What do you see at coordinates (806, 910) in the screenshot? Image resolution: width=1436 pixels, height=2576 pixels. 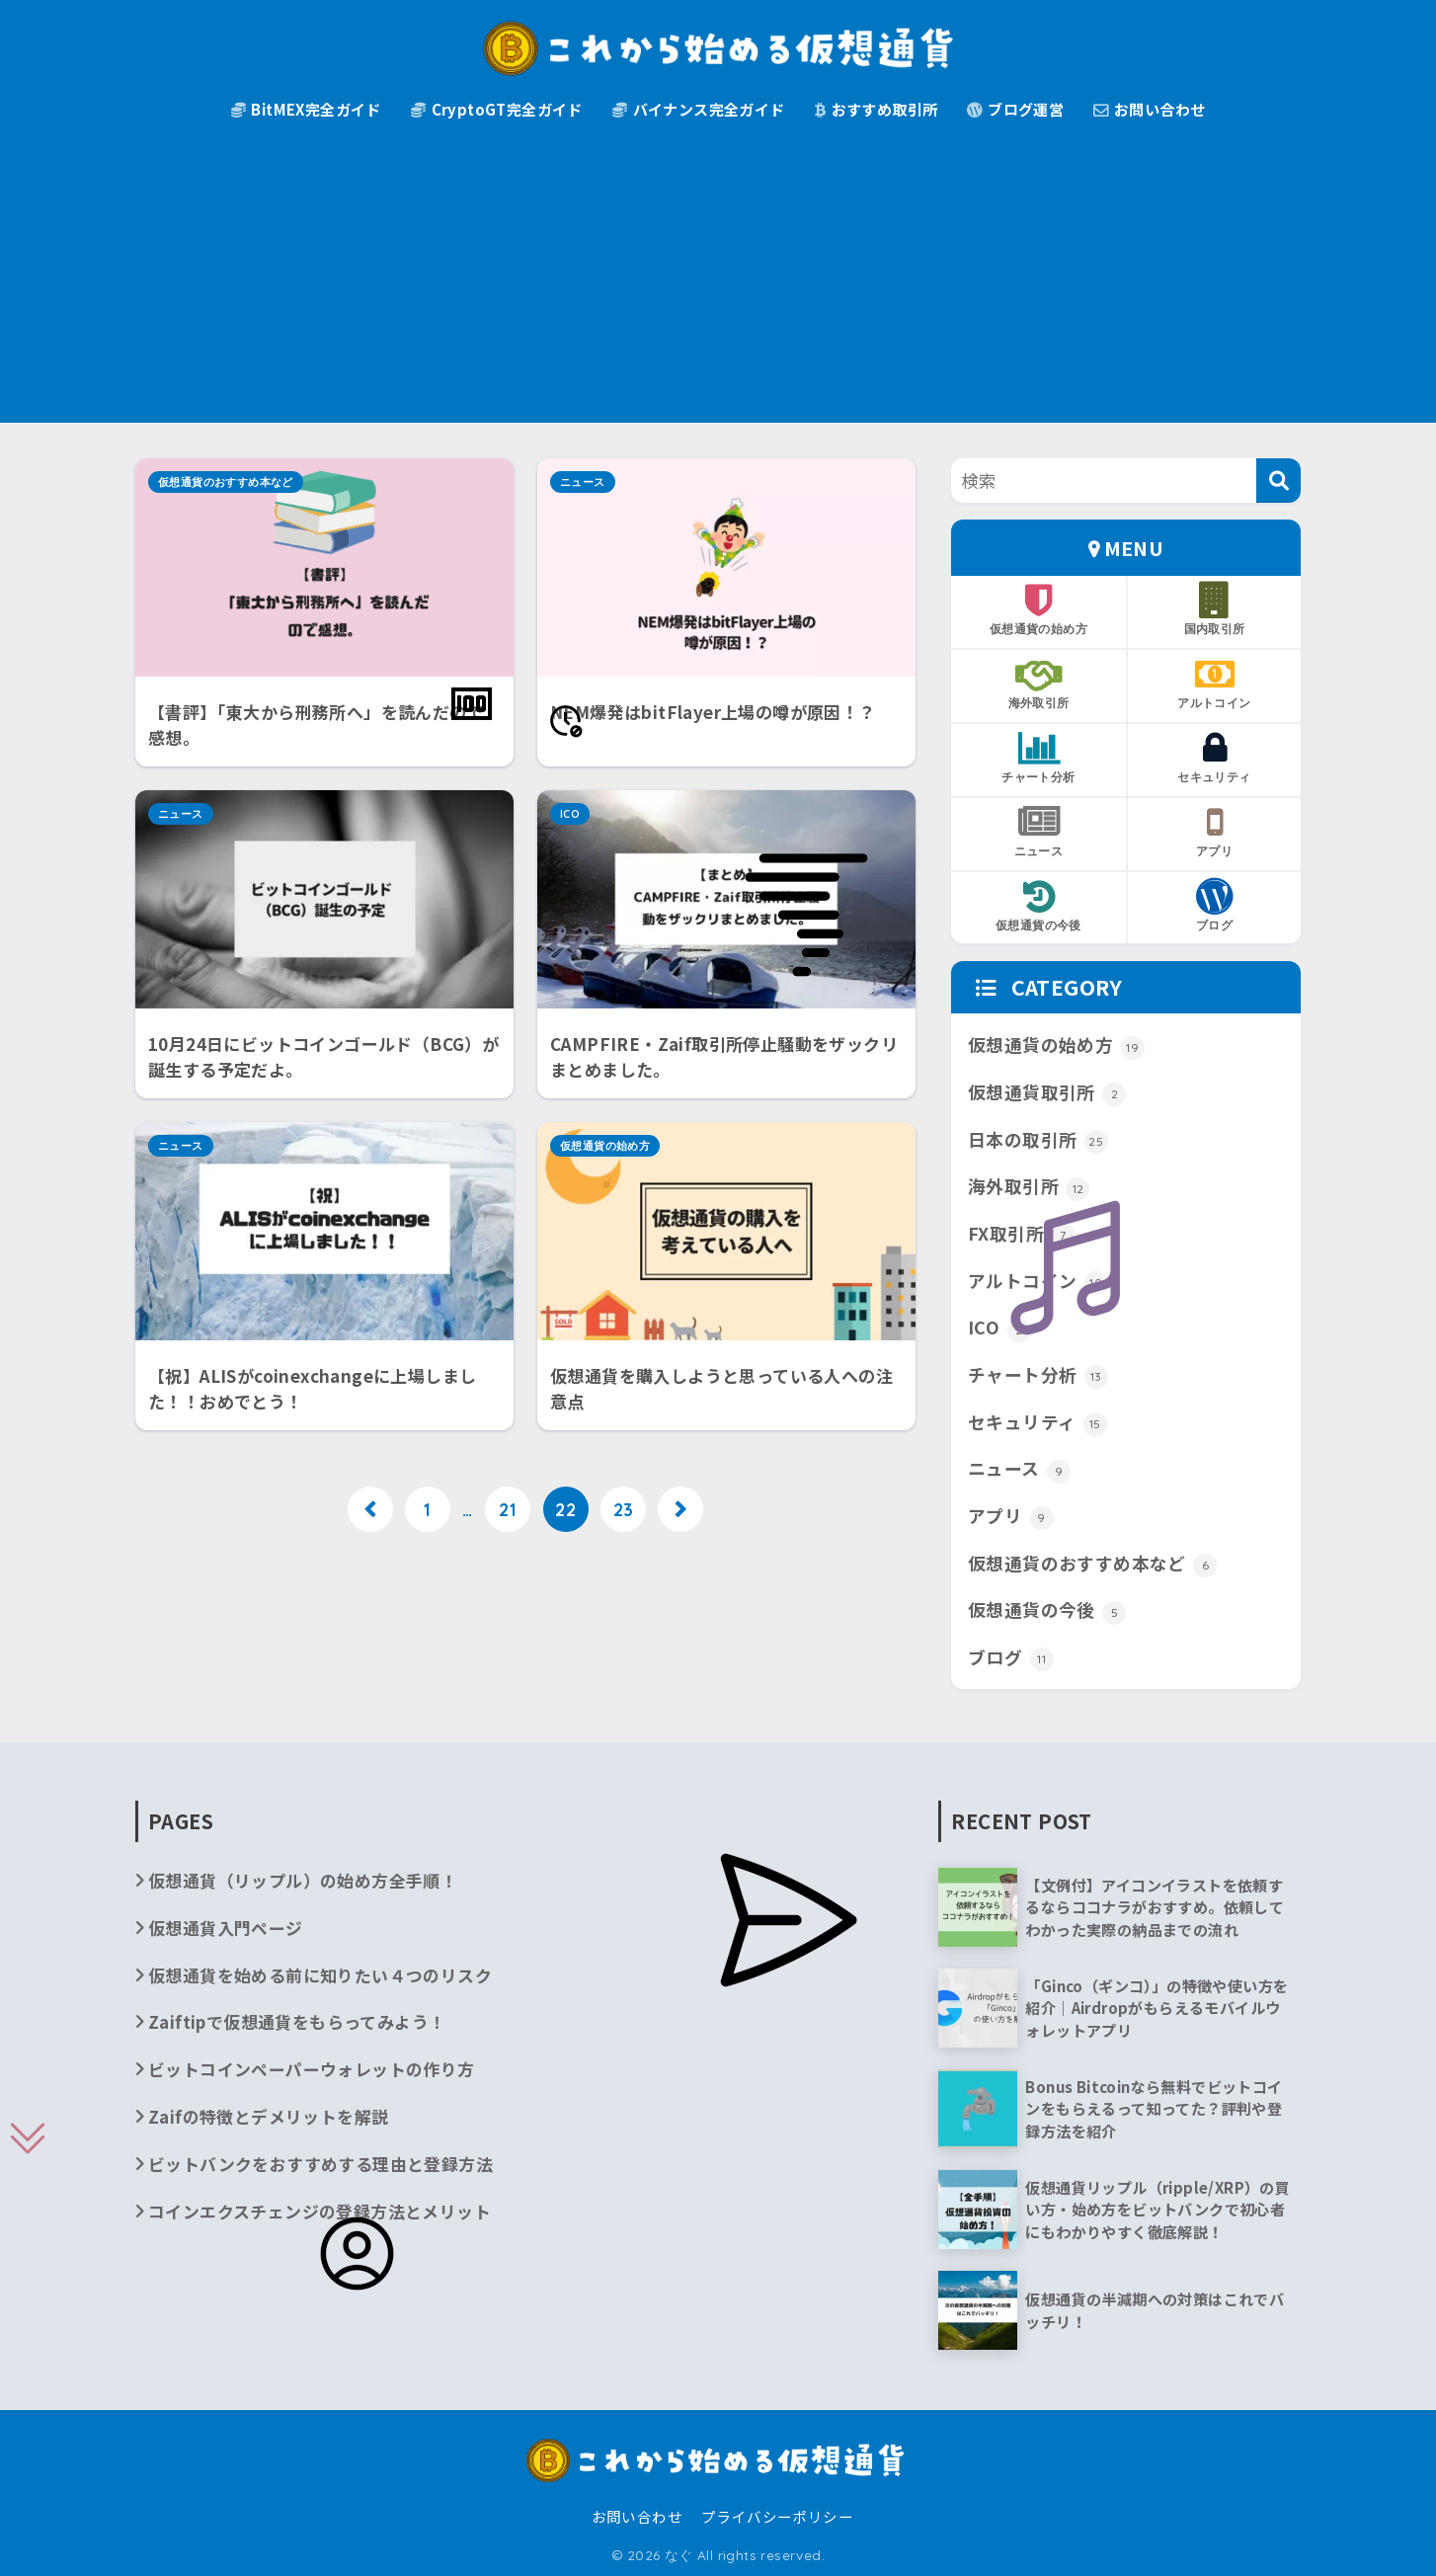 I see `indicates severe weather alert or tornado warning` at bounding box center [806, 910].